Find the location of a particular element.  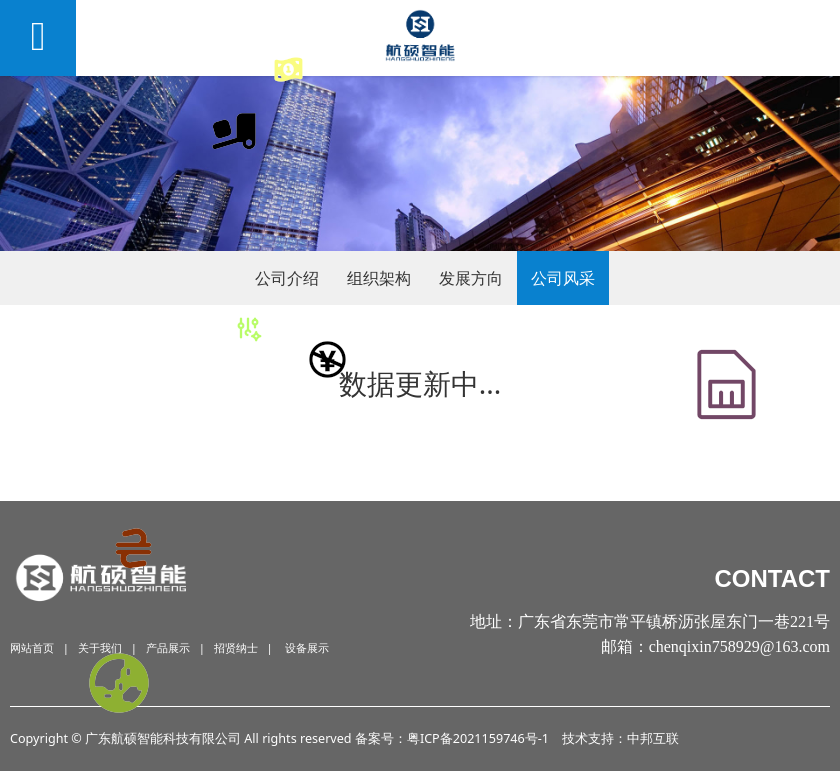

view payment or billing information is located at coordinates (288, 69).